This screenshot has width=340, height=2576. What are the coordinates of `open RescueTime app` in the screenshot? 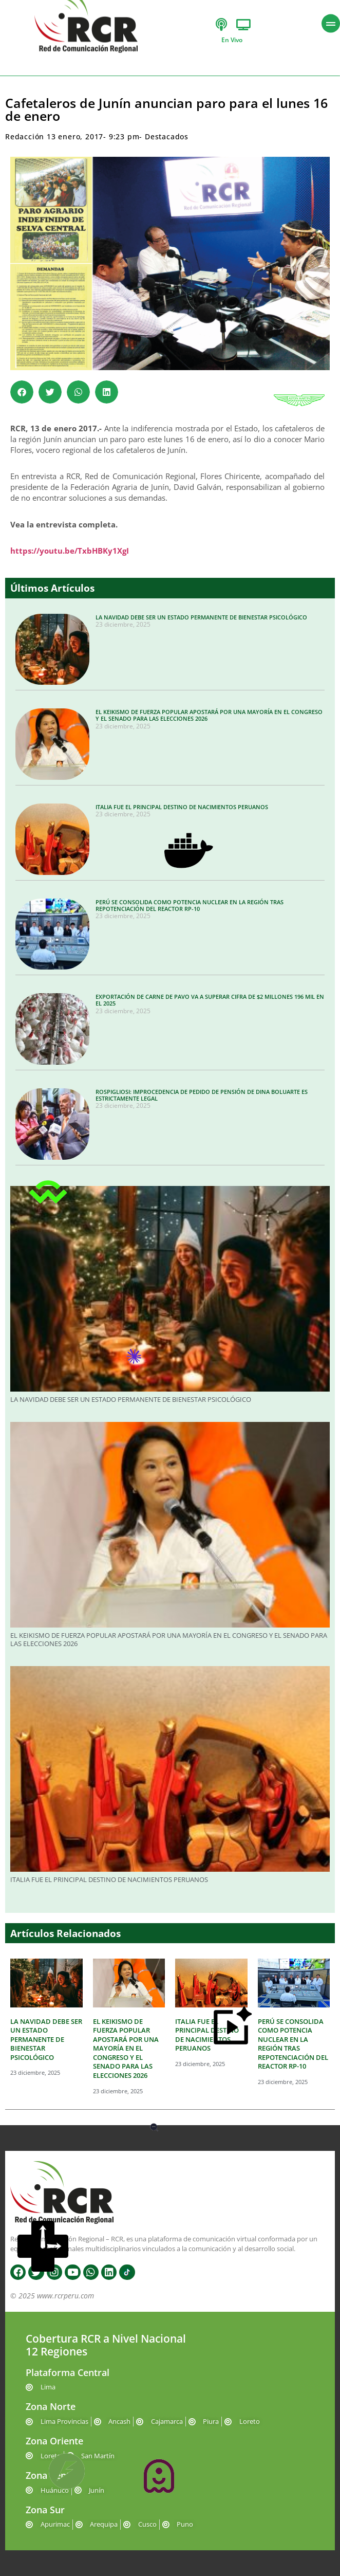 It's located at (43, 2246).